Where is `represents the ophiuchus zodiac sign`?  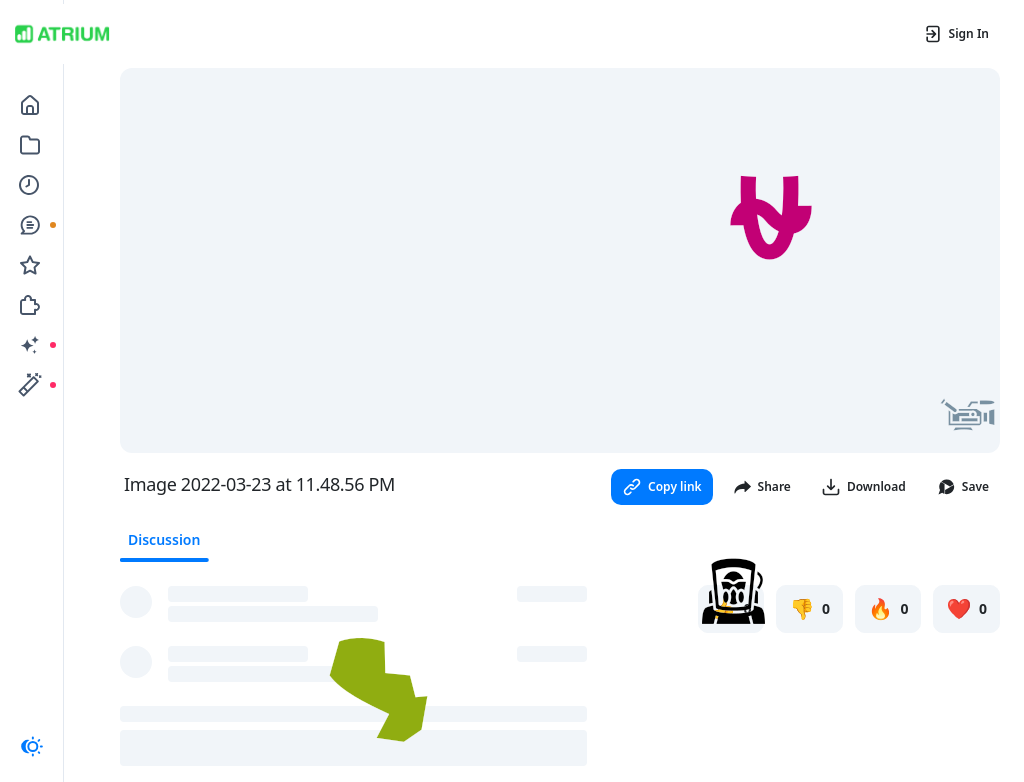 represents the ophiuchus zodiac sign is located at coordinates (771, 217).